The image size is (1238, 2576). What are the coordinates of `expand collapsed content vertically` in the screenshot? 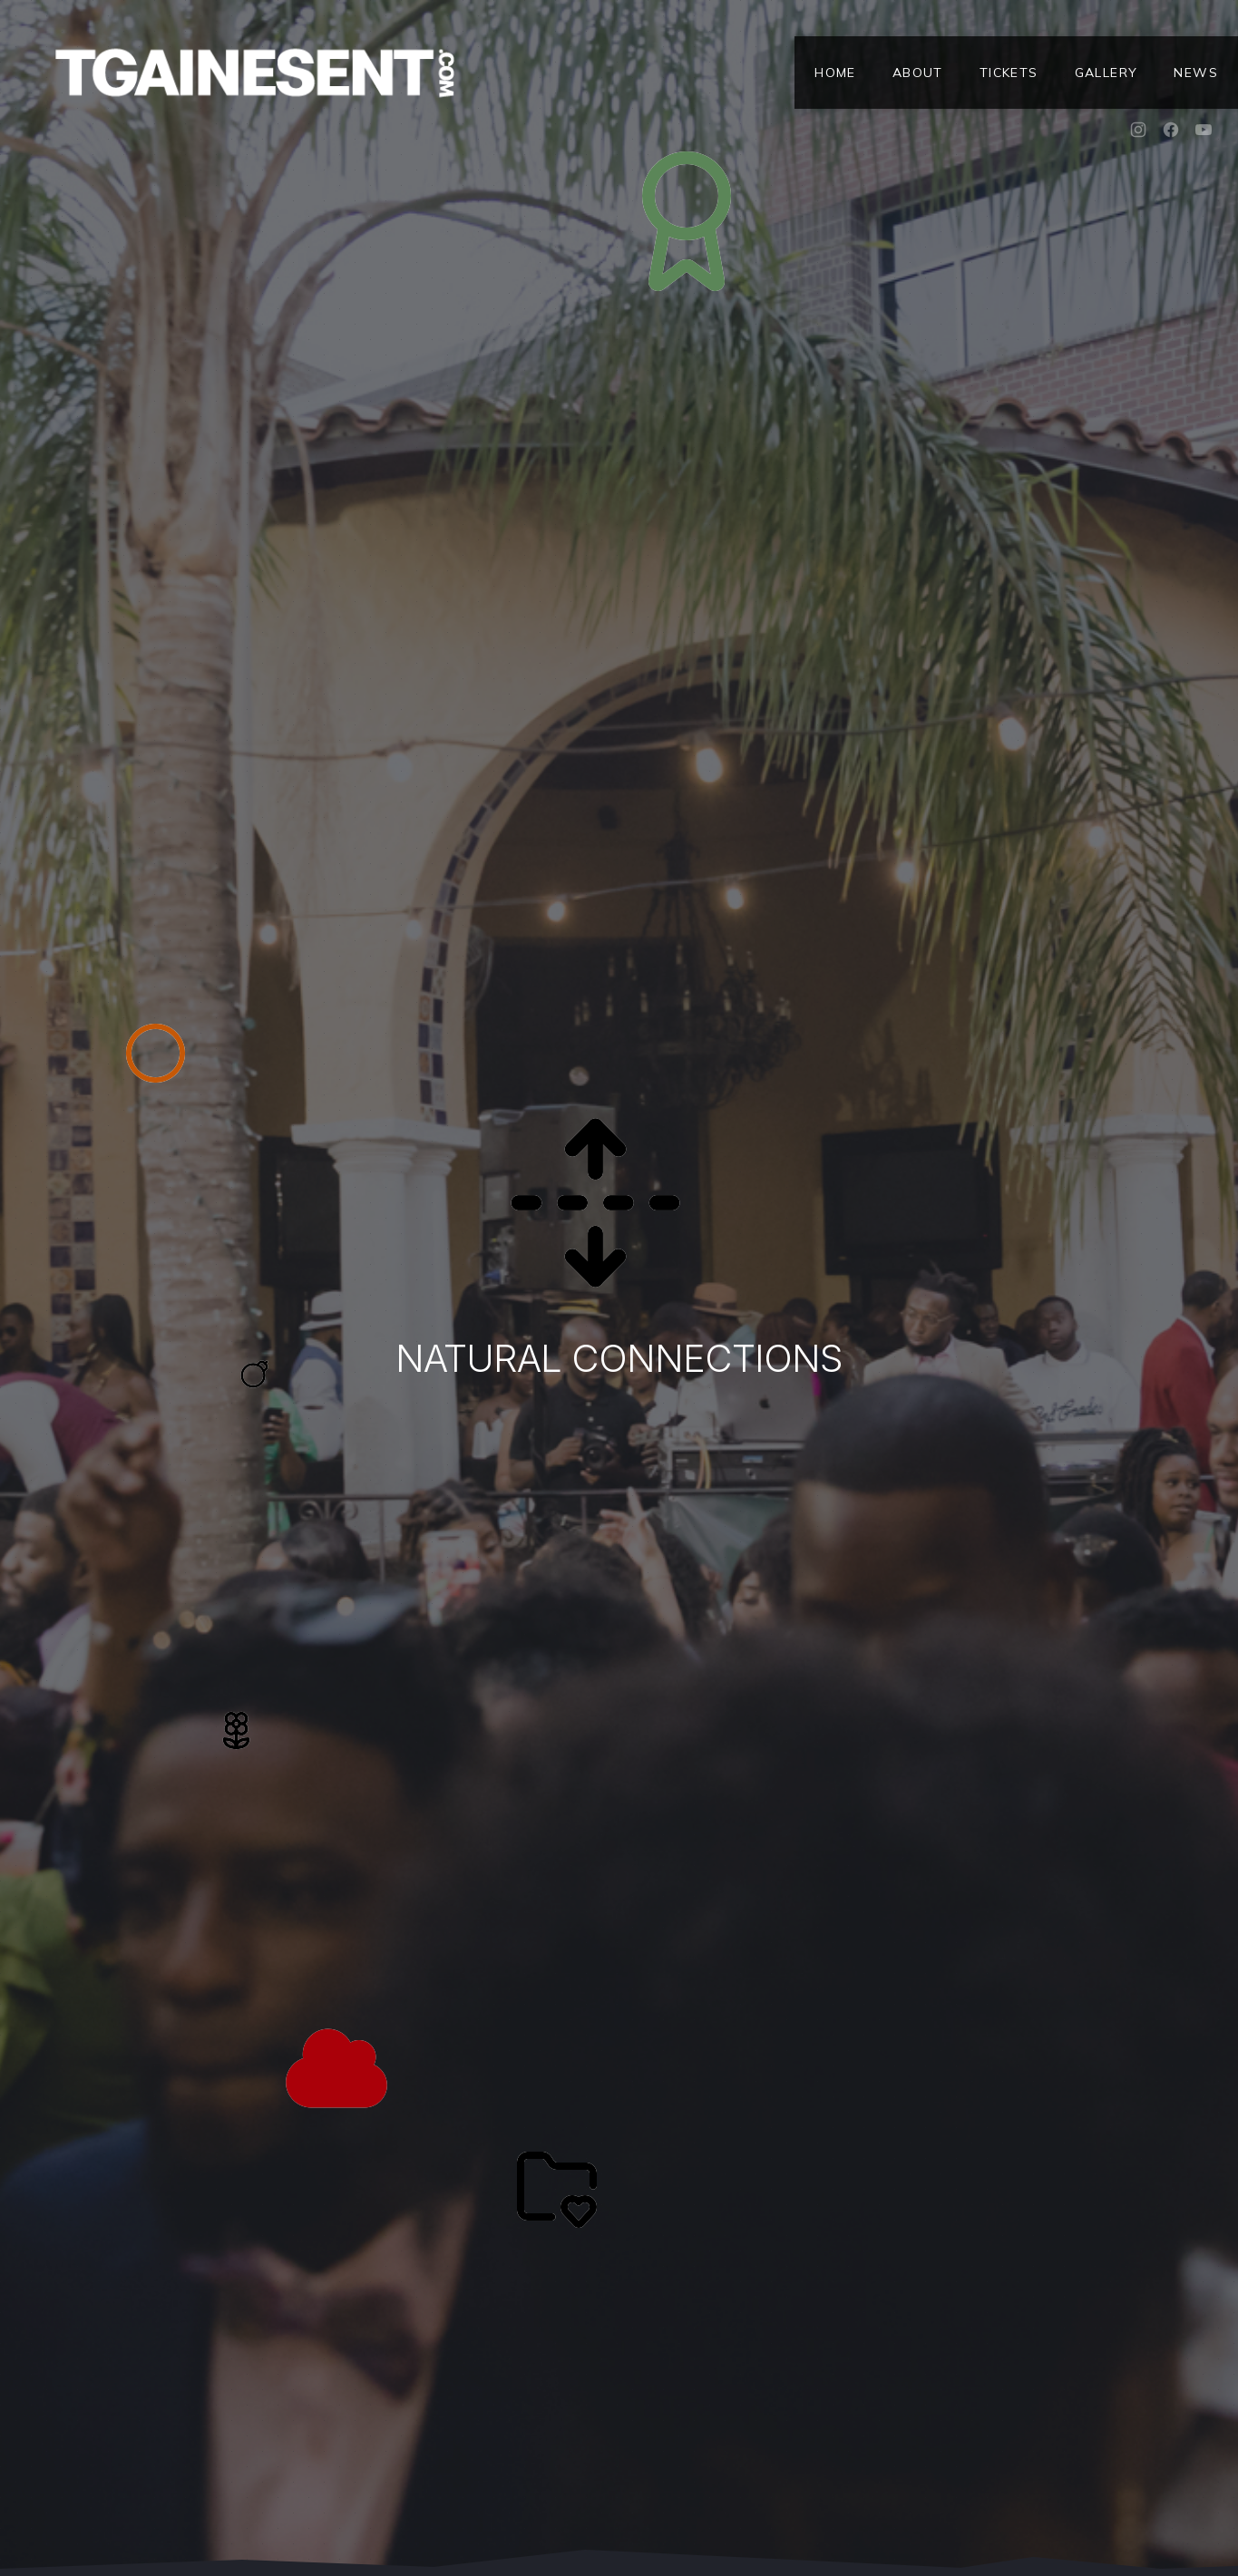 It's located at (595, 1202).